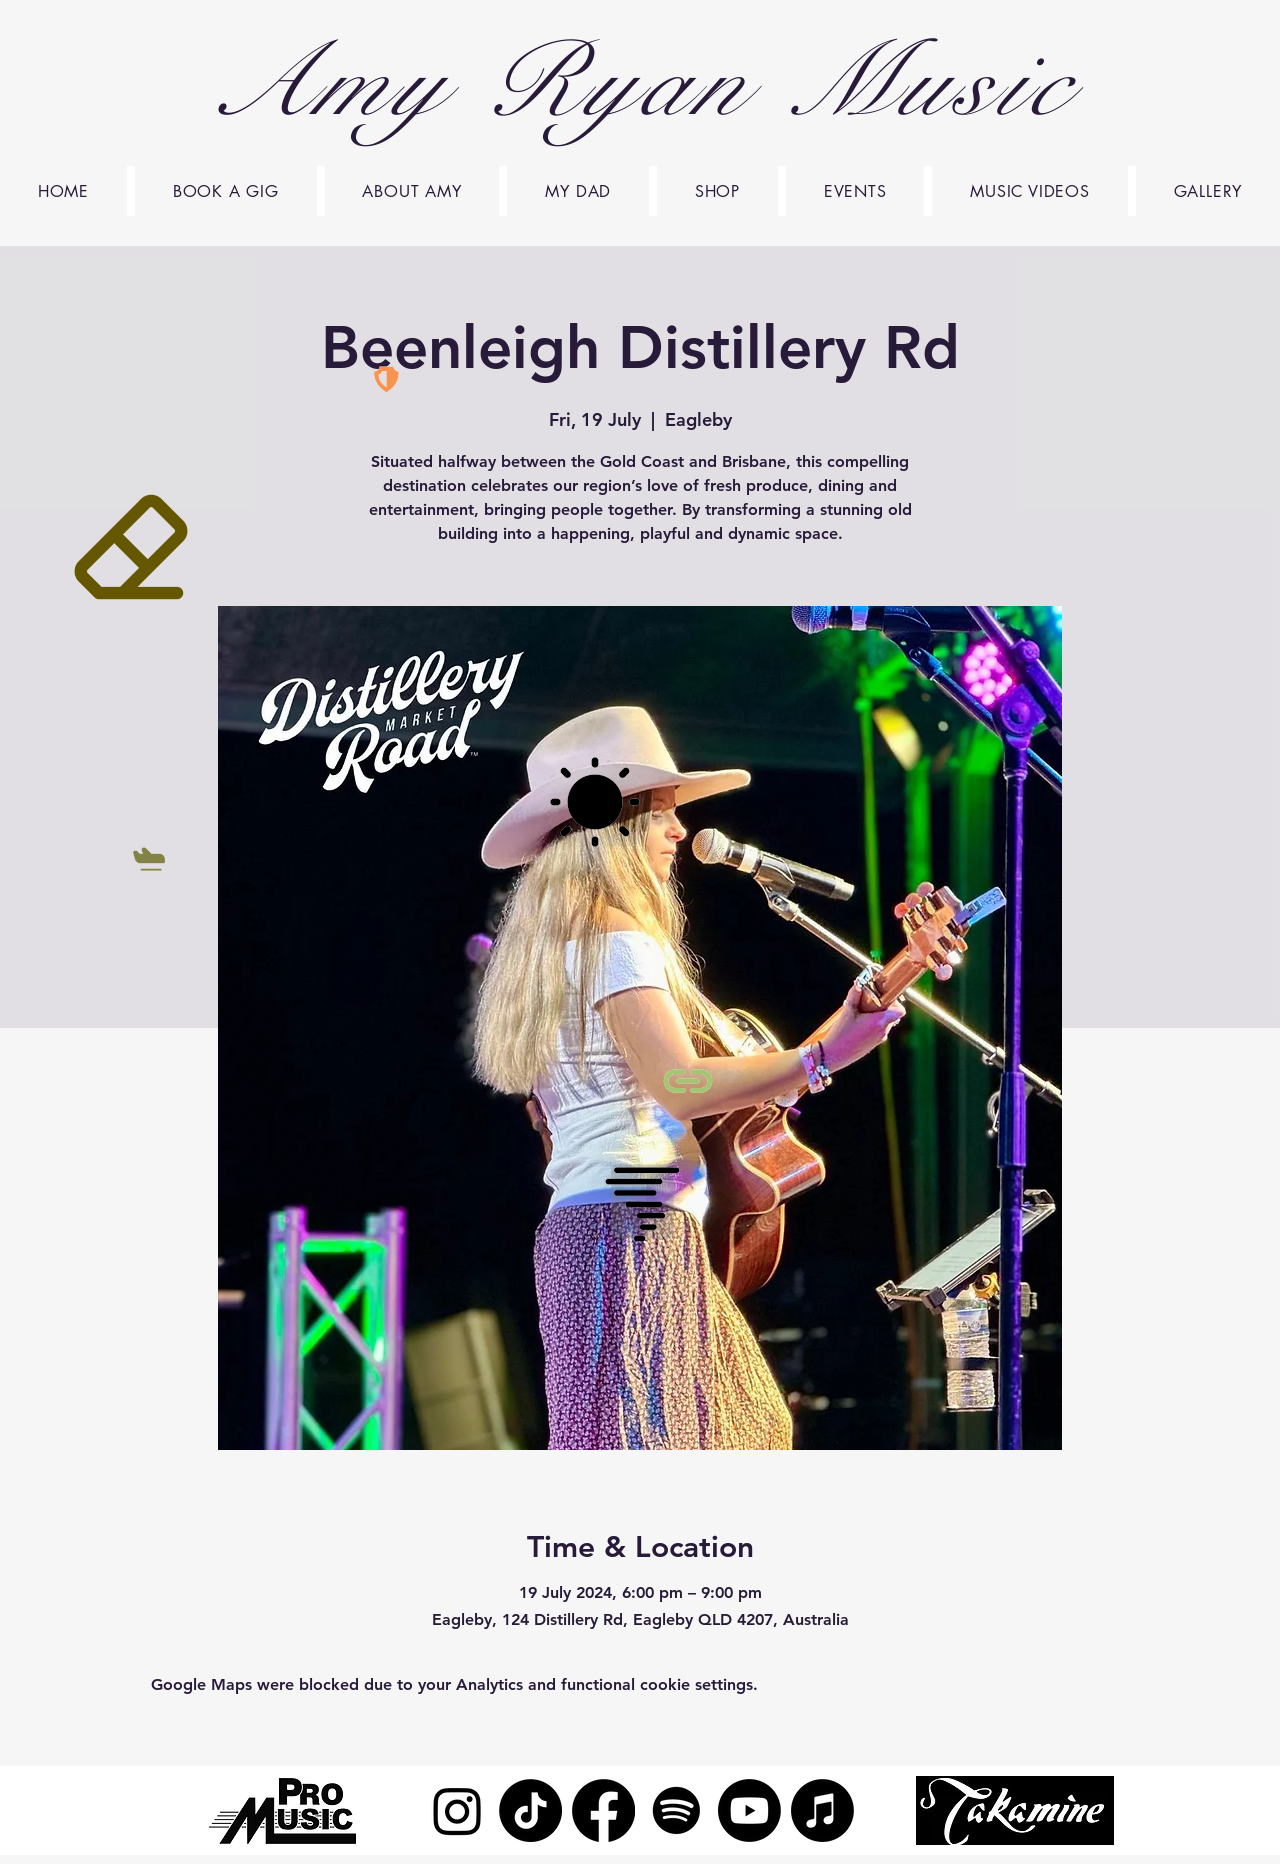 This screenshot has height=1864, width=1280. I want to click on switch to light mode, so click(595, 802).